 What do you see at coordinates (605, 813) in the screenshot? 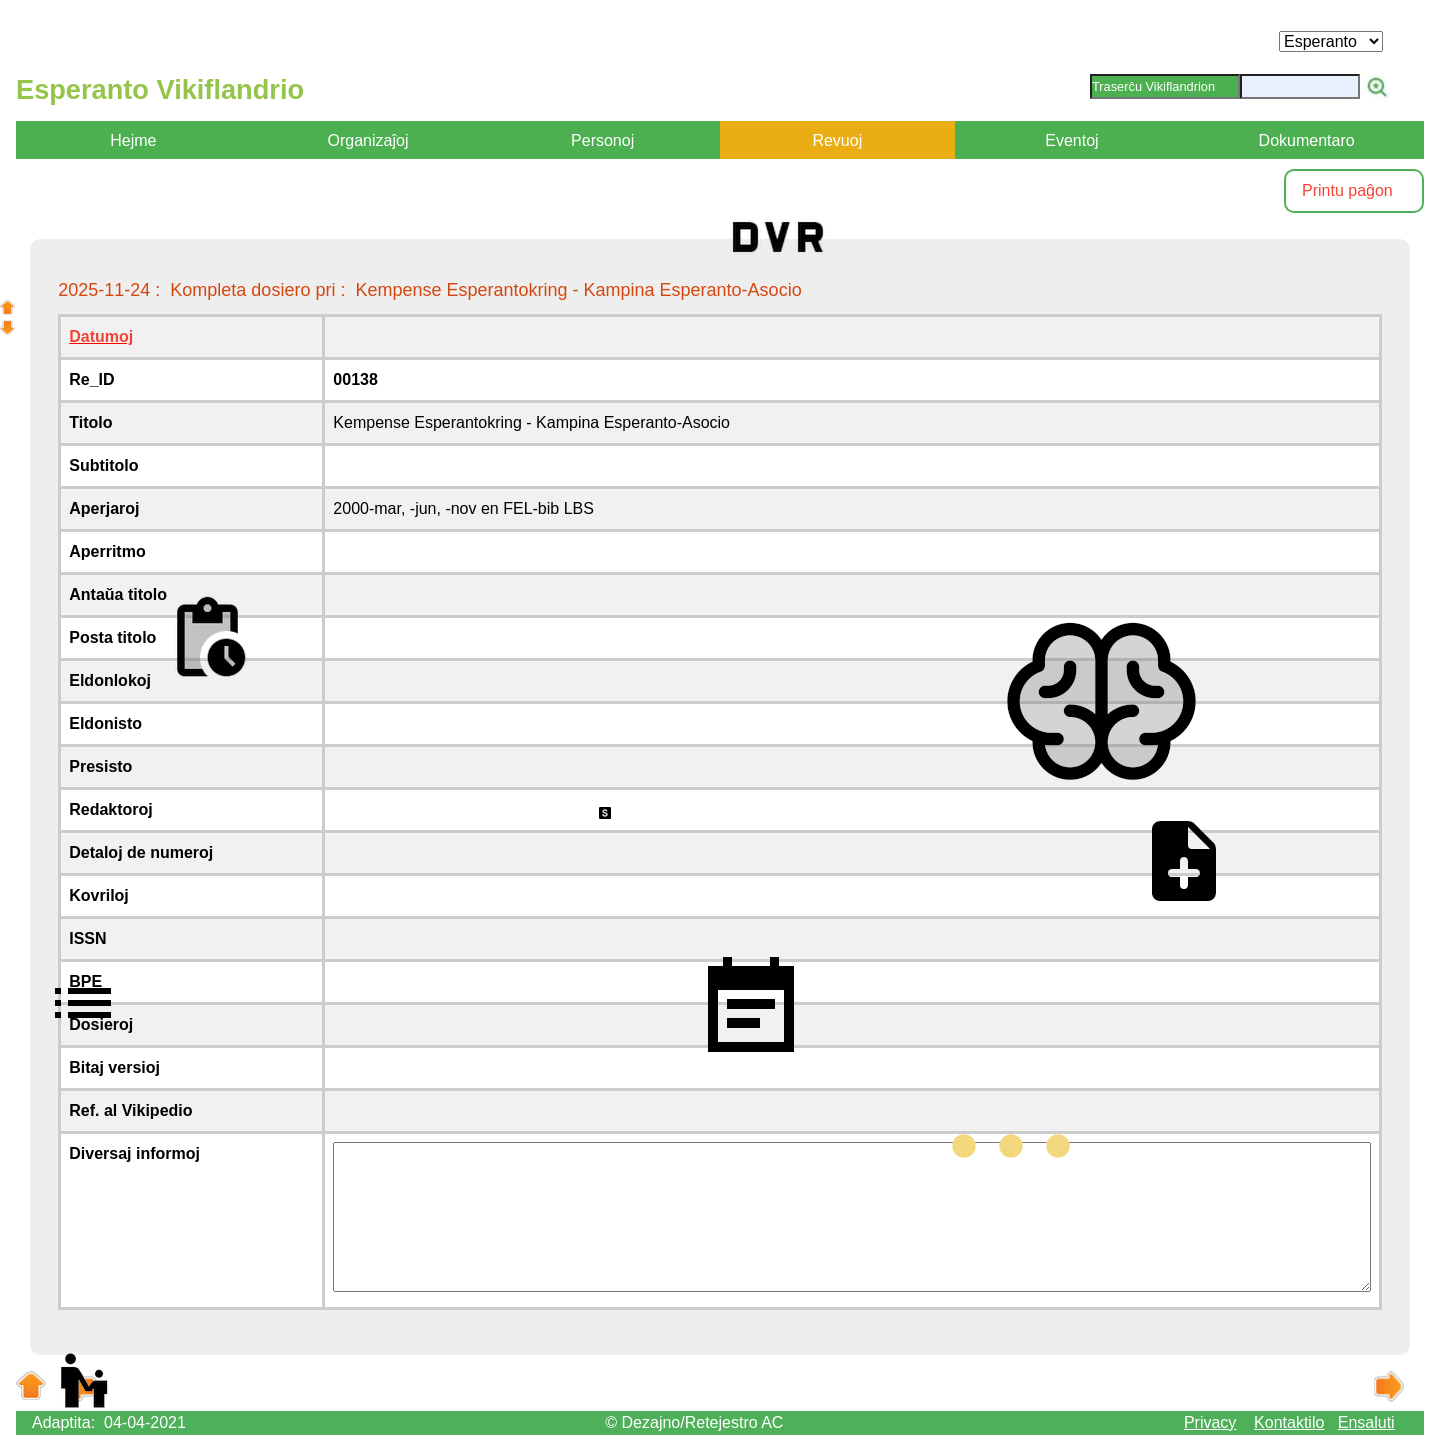
I see `stripe payment integration` at bounding box center [605, 813].